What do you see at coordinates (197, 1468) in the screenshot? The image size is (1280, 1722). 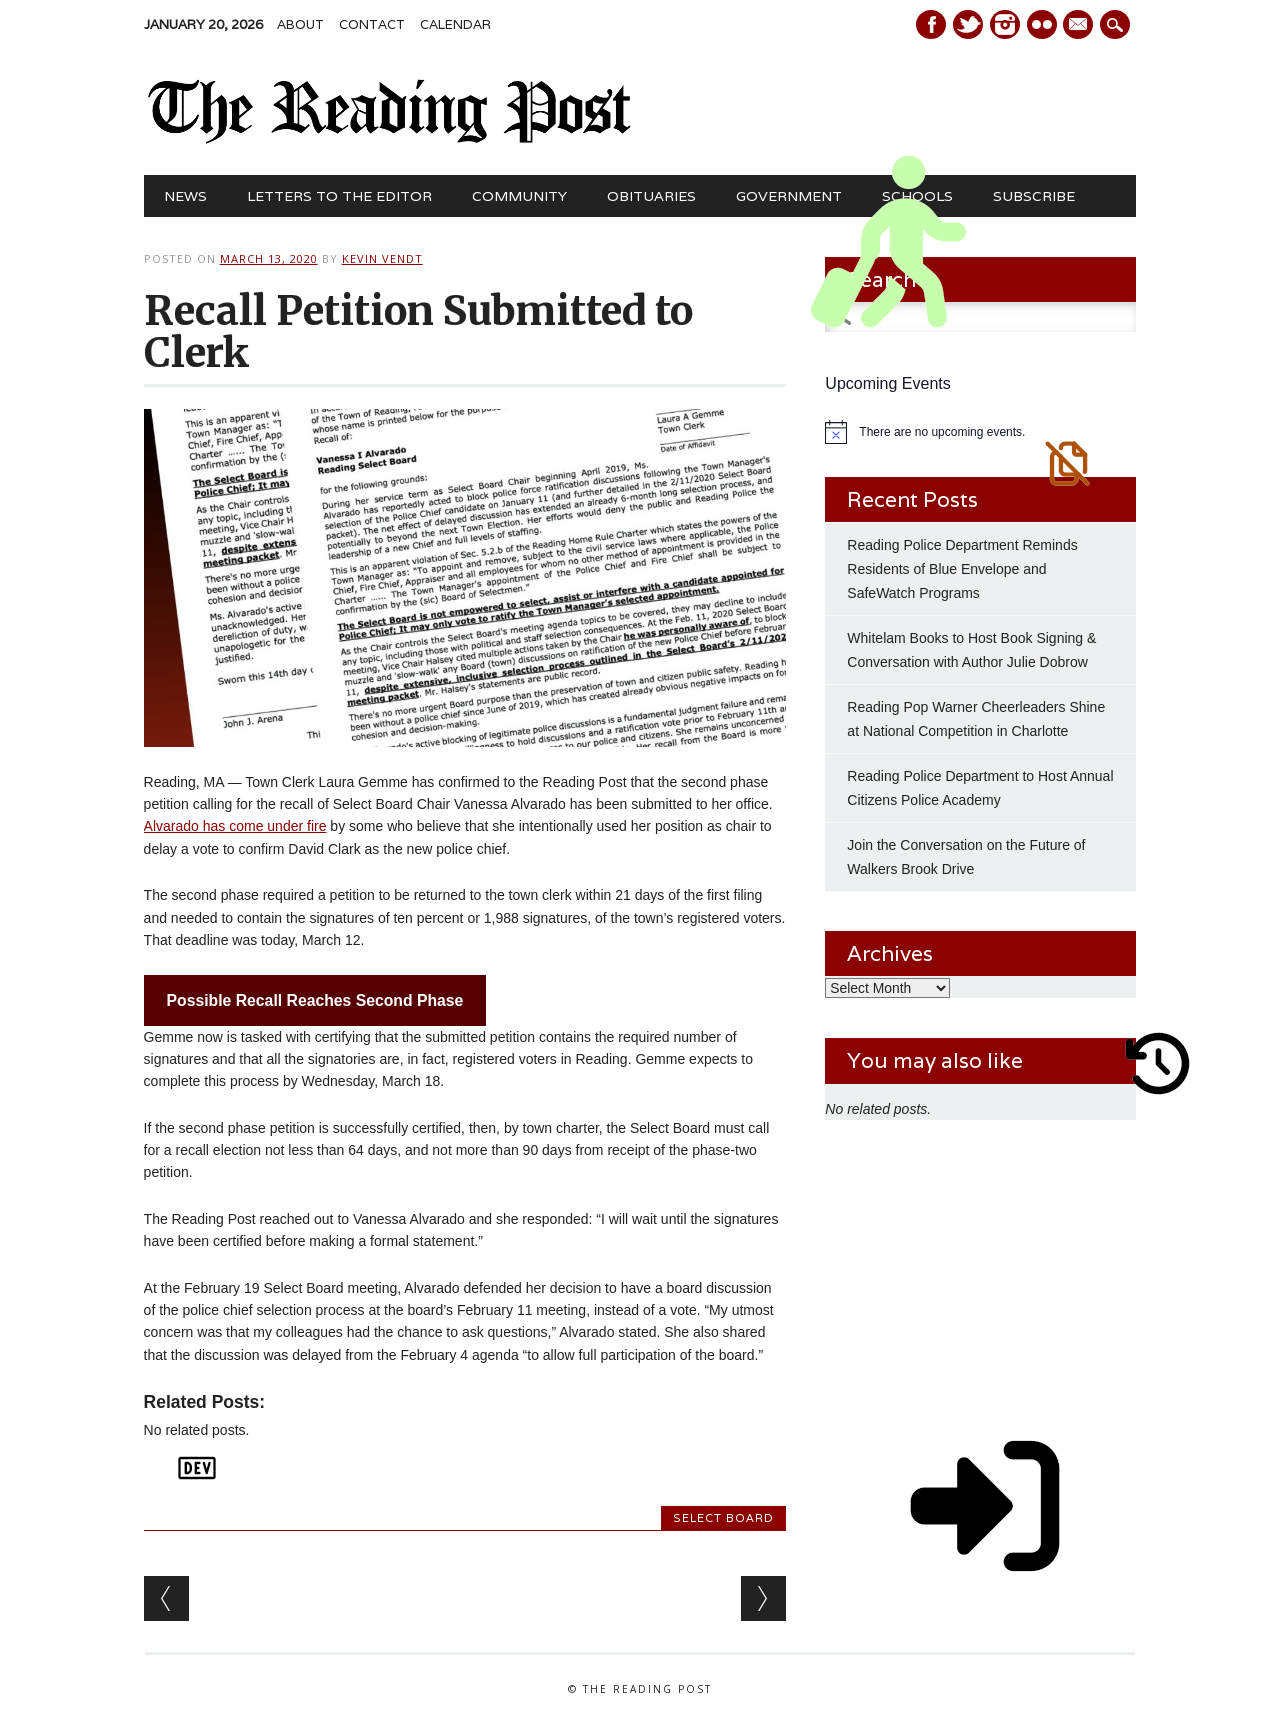 I see `visit dev.to developer community` at bounding box center [197, 1468].